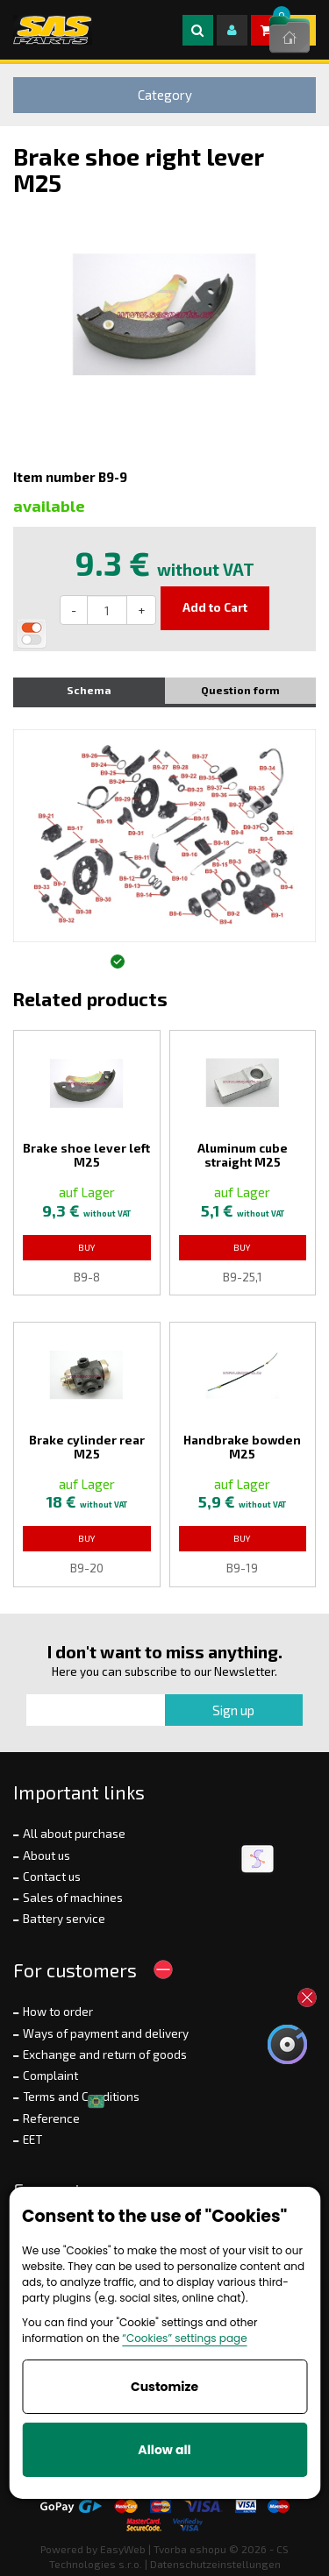 The image size is (329, 2576). What do you see at coordinates (96, 2101) in the screenshot?
I see `open cpu-x system information app` at bounding box center [96, 2101].